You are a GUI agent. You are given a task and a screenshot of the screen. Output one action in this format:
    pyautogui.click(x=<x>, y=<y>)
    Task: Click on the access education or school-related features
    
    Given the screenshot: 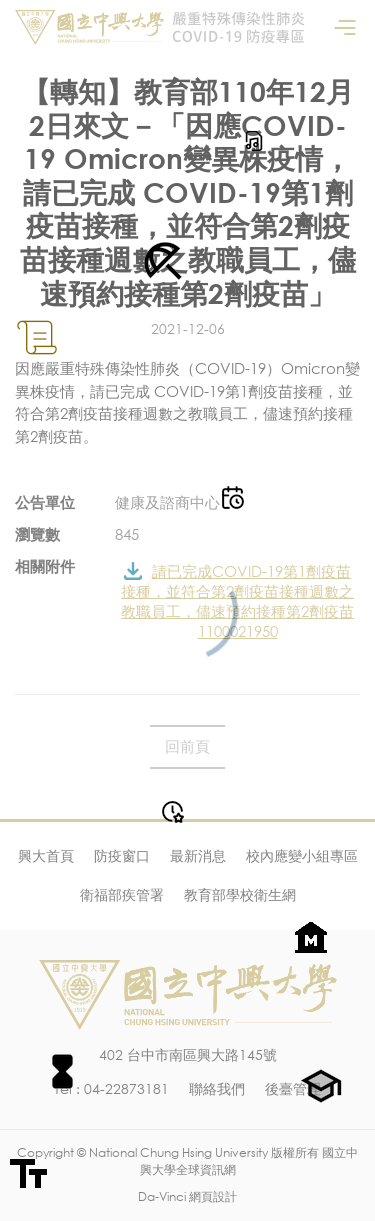 What is the action you would take?
    pyautogui.click(x=321, y=1086)
    